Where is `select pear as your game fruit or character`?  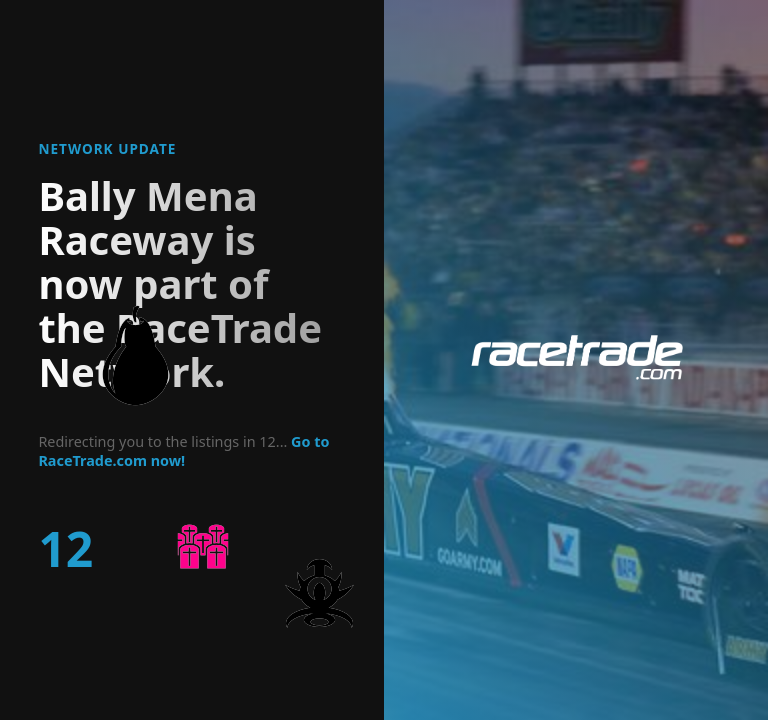
select pear as your game fruit or character is located at coordinates (135, 355).